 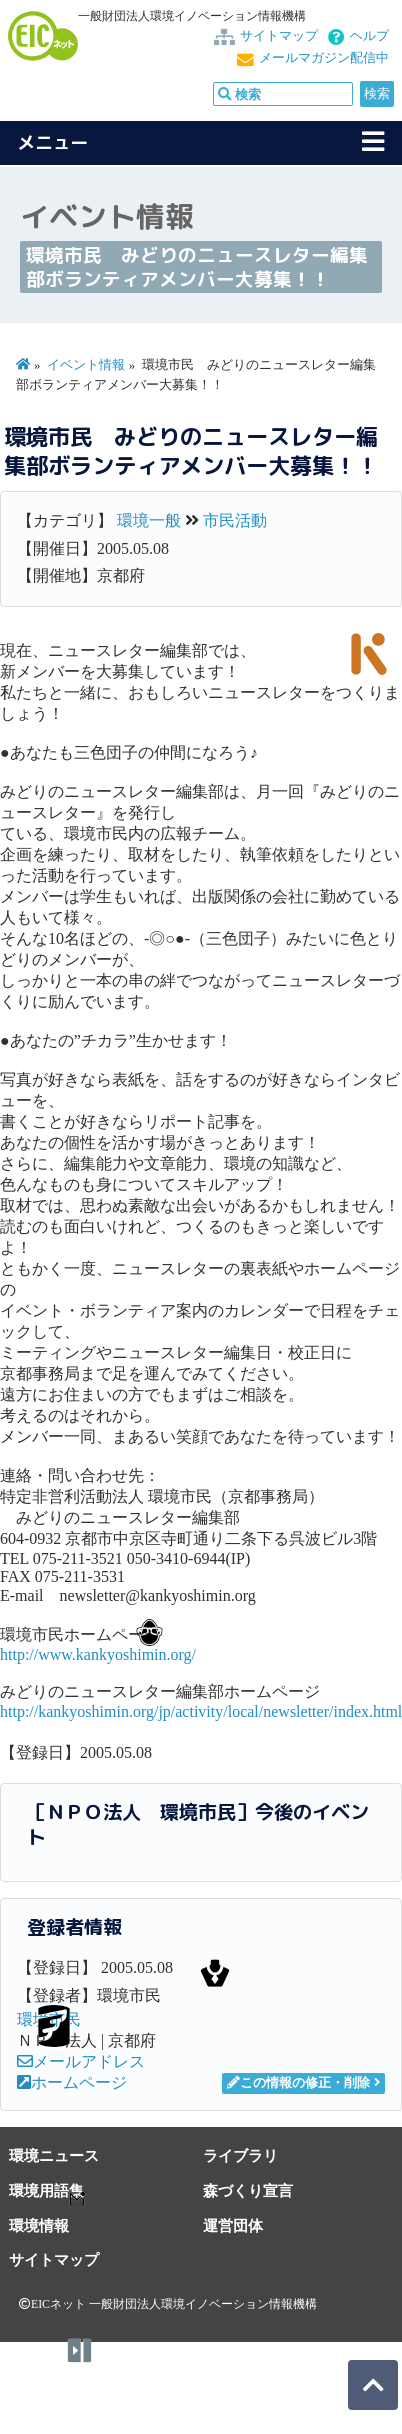 What do you see at coordinates (149, 1632) in the screenshot?
I see `egghead.io logo - access web development tutorials and courses` at bounding box center [149, 1632].